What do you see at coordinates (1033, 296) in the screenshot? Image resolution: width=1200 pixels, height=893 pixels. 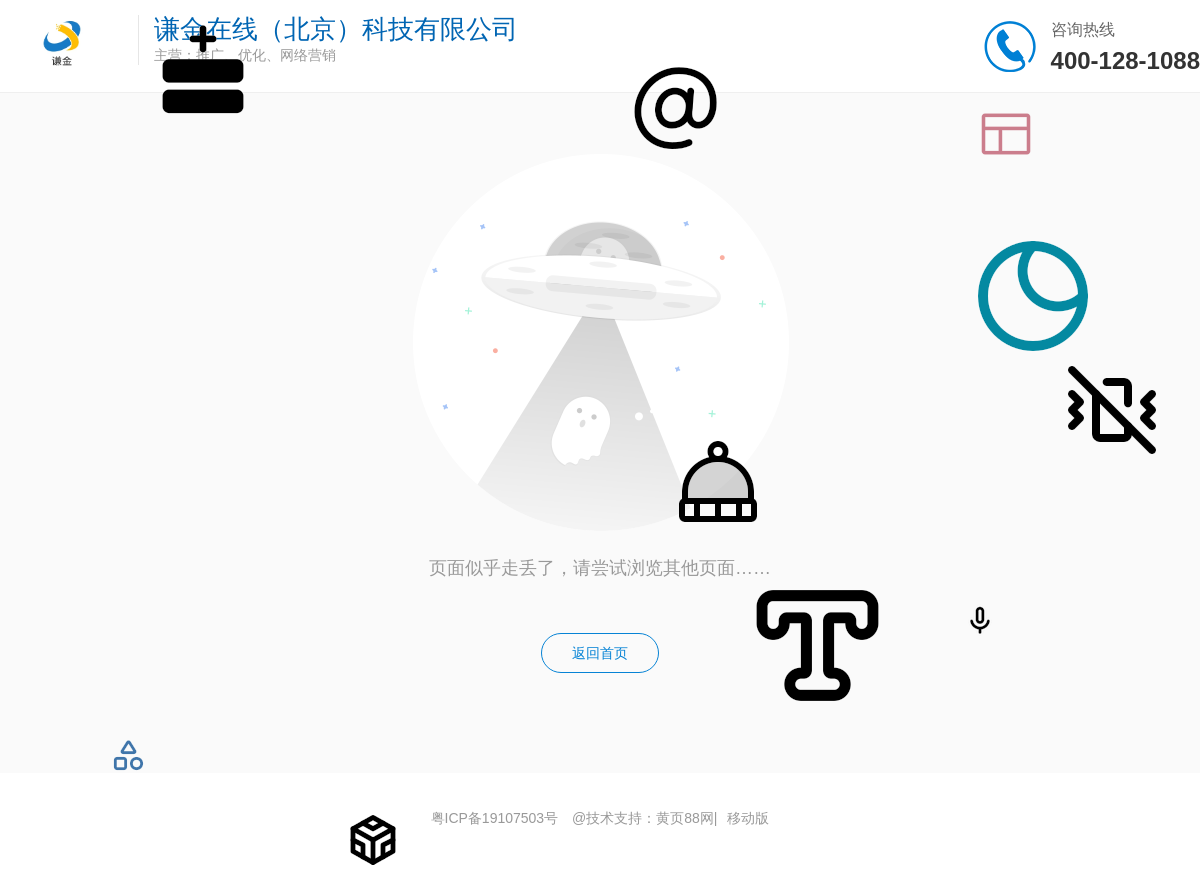 I see `toggle dark mode or night theme` at bounding box center [1033, 296].